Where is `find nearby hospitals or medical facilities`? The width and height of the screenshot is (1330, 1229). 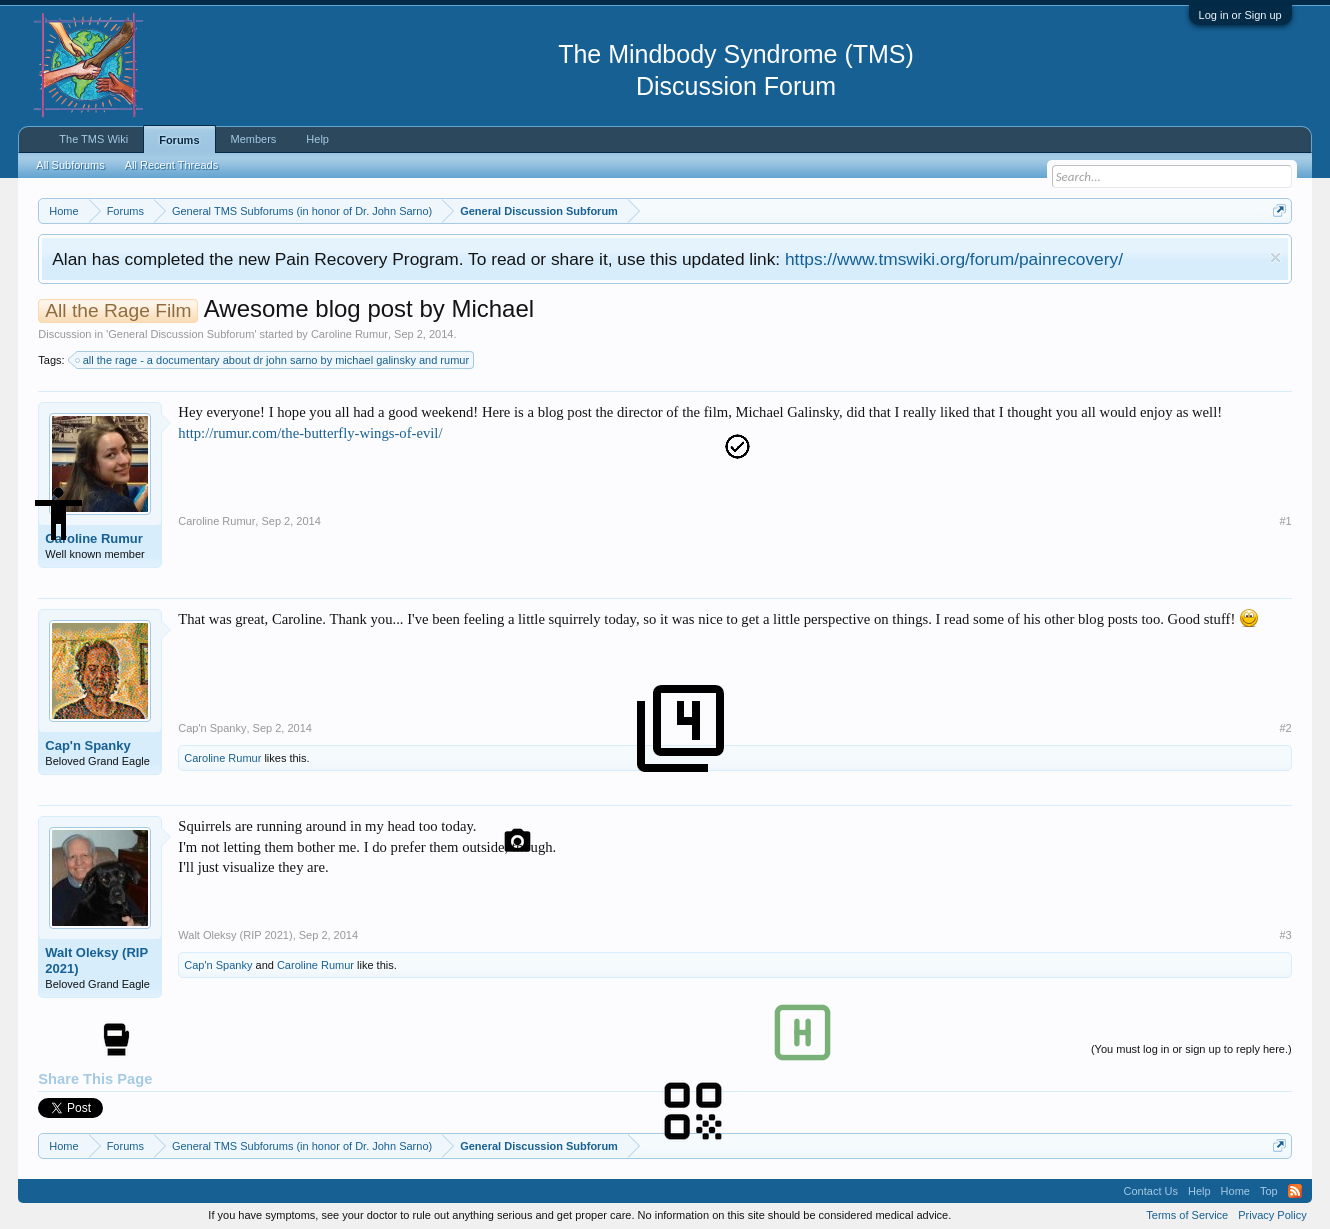
find nearby hospitals or medical facilities is located at coordinates (802, 1032).